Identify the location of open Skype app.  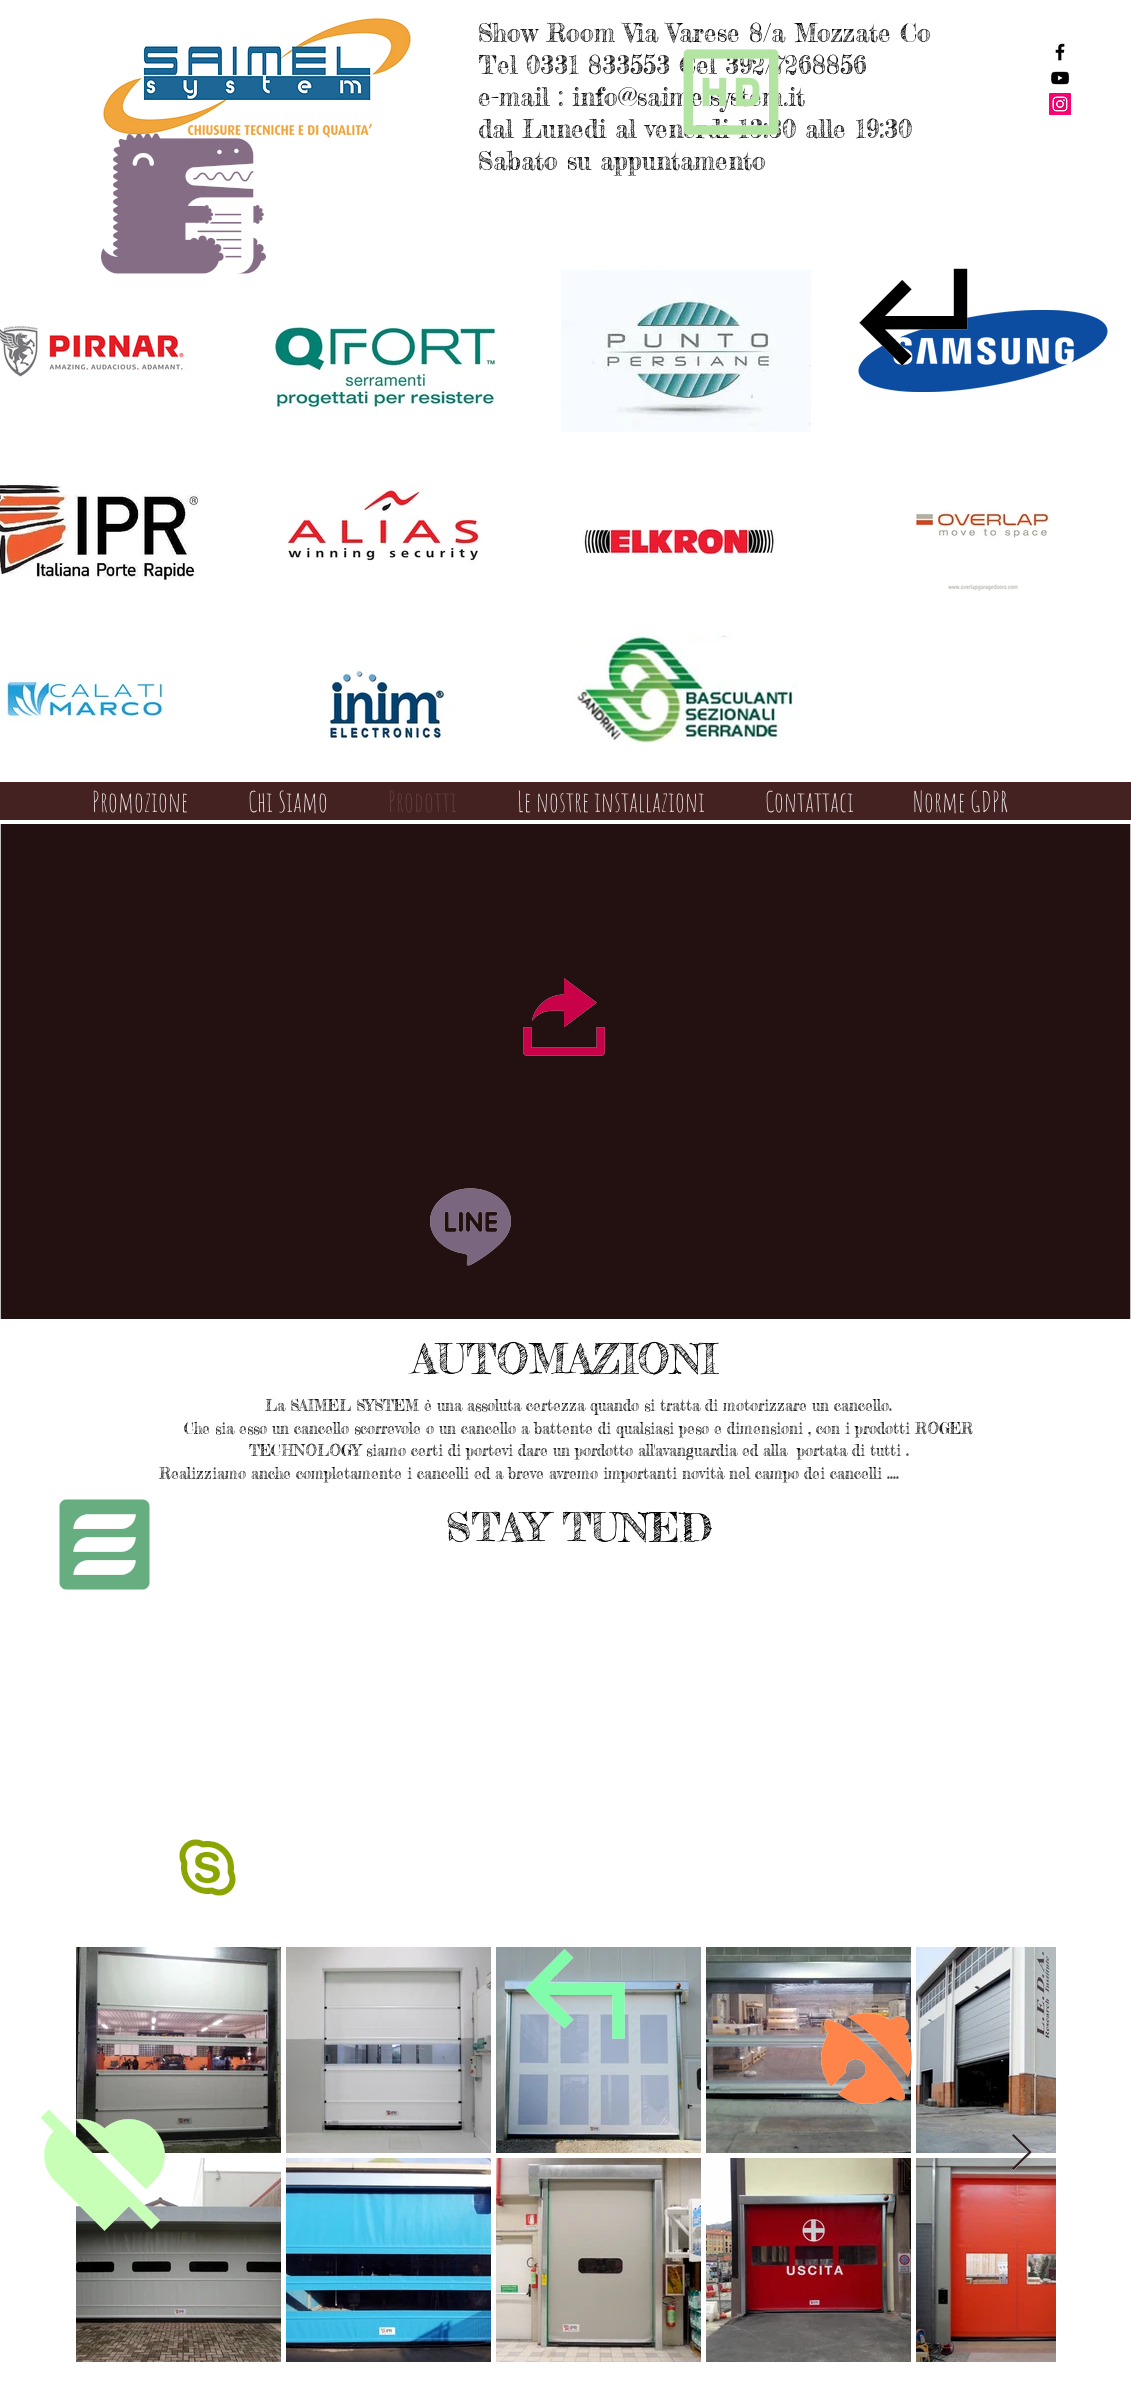
(207, 1867).